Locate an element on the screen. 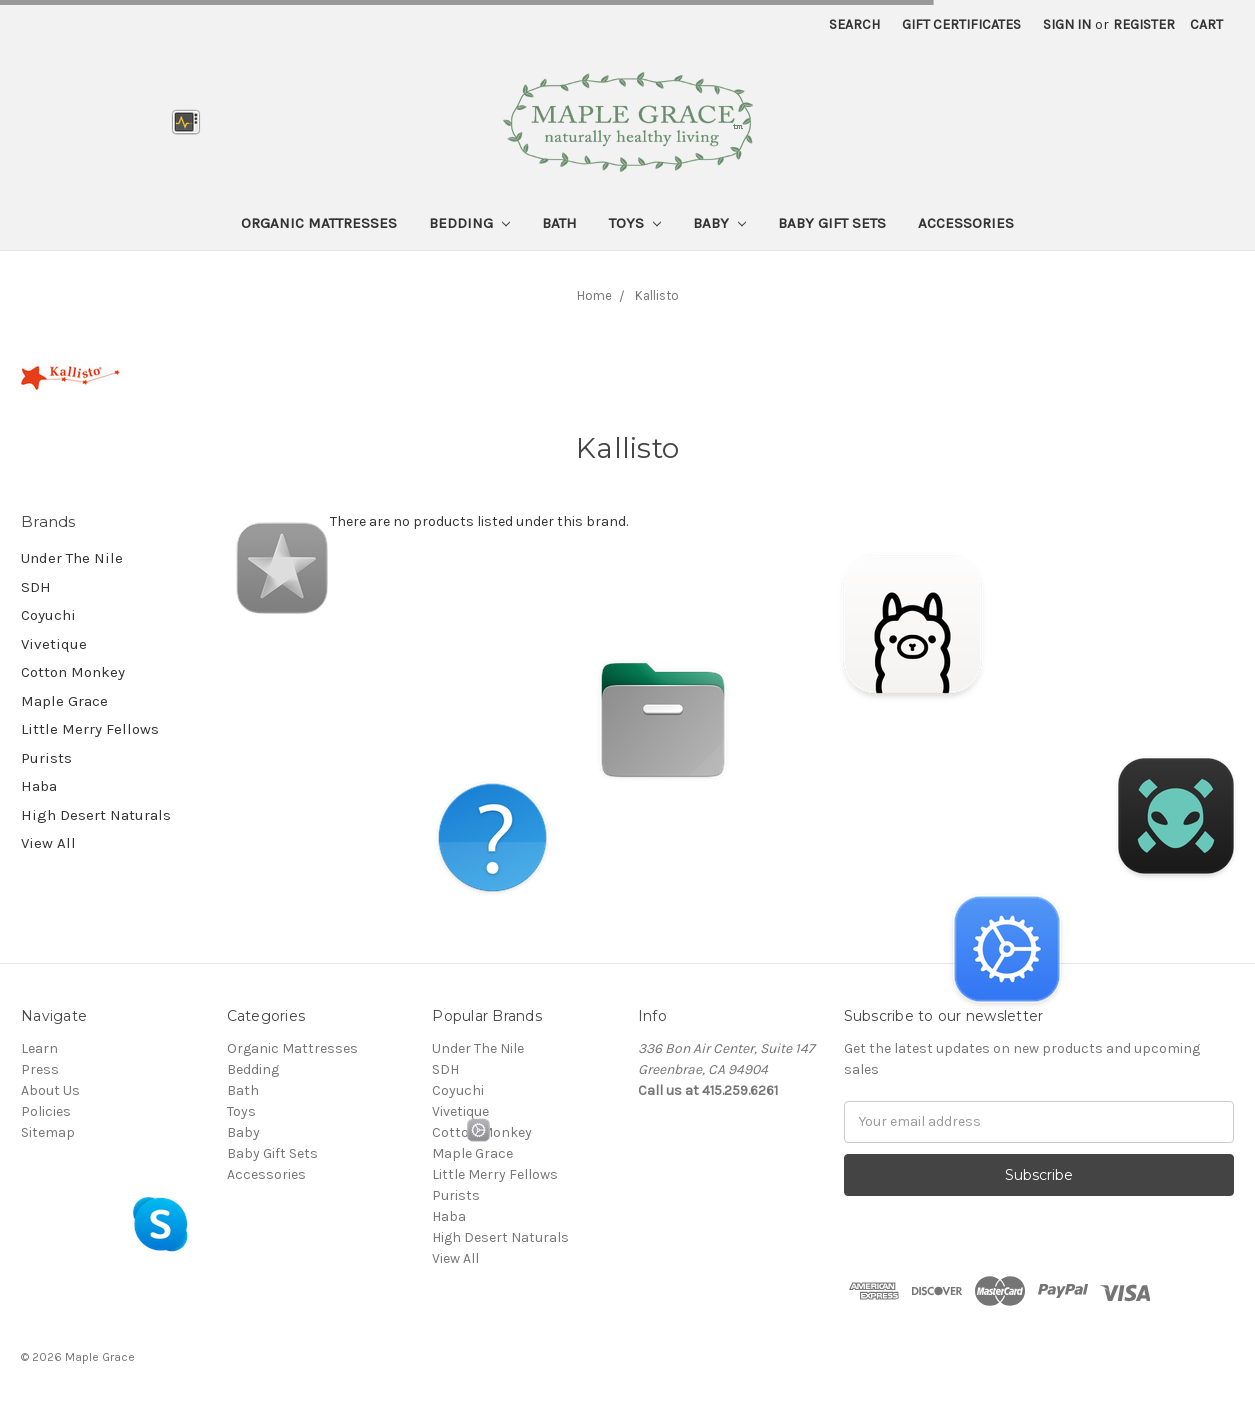  open the X (formerly Twitter) app is located at coordinates (1176, 816).